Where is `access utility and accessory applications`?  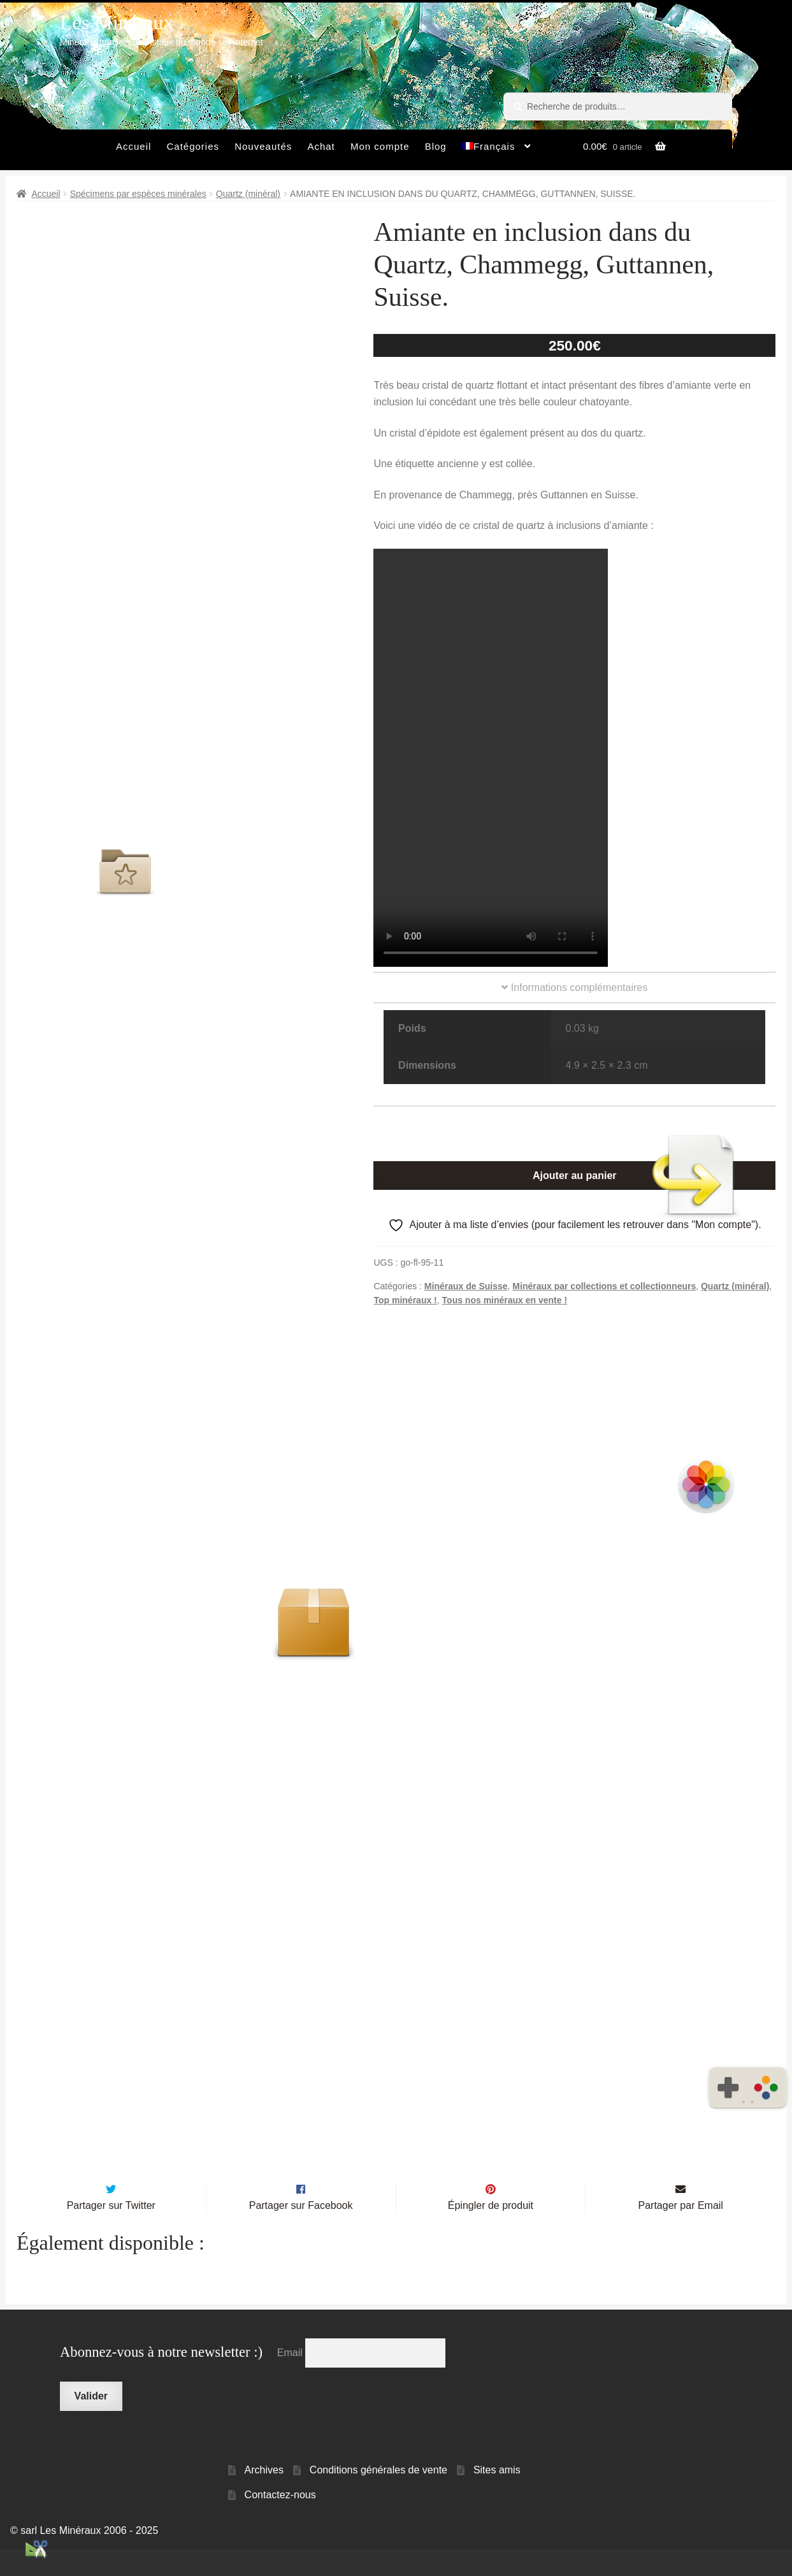
access utility and accessory applications is located at coordinates (36, 2547).